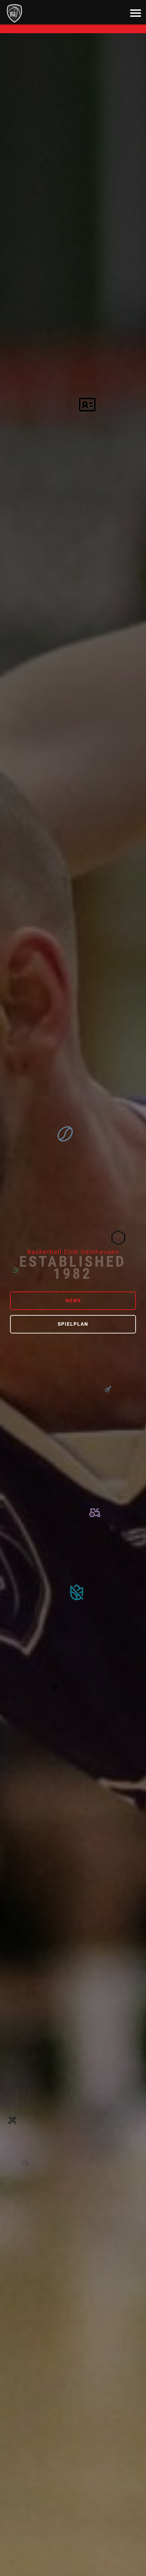 This screenshot has height=2576, width=146. What do you see at coordinates (55, 1686) in the screenshot?
I see `view data in table format` at bounding box center [55, 1686].